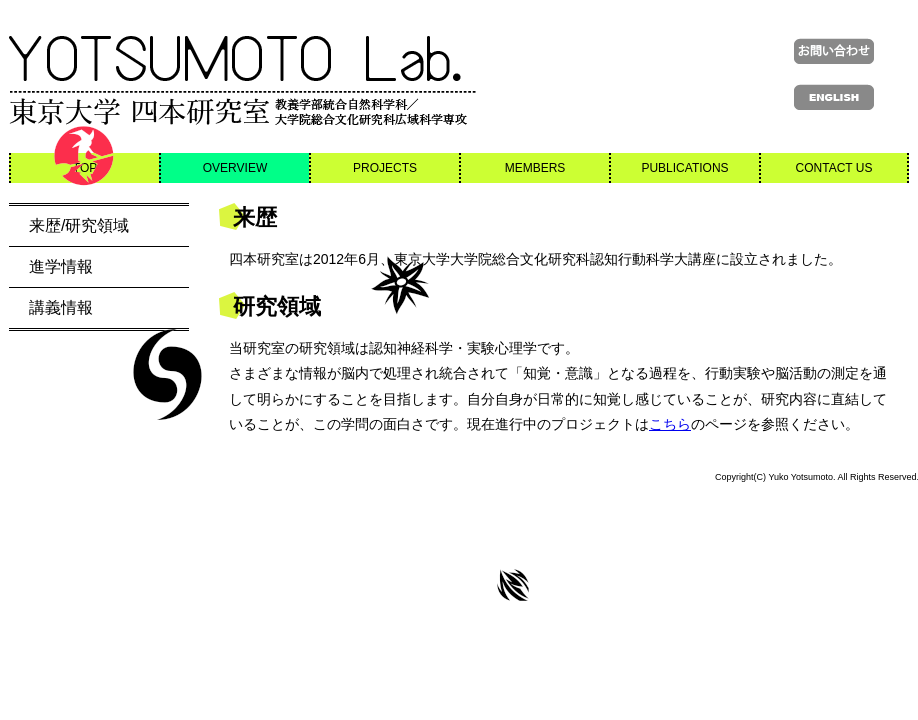 The width and height of the screenshot is (918, 720). What do you see at coordinates (513, 585) in the screenshot?
I see `indicates wind or air movement effect` at bounding box center [513, 585].